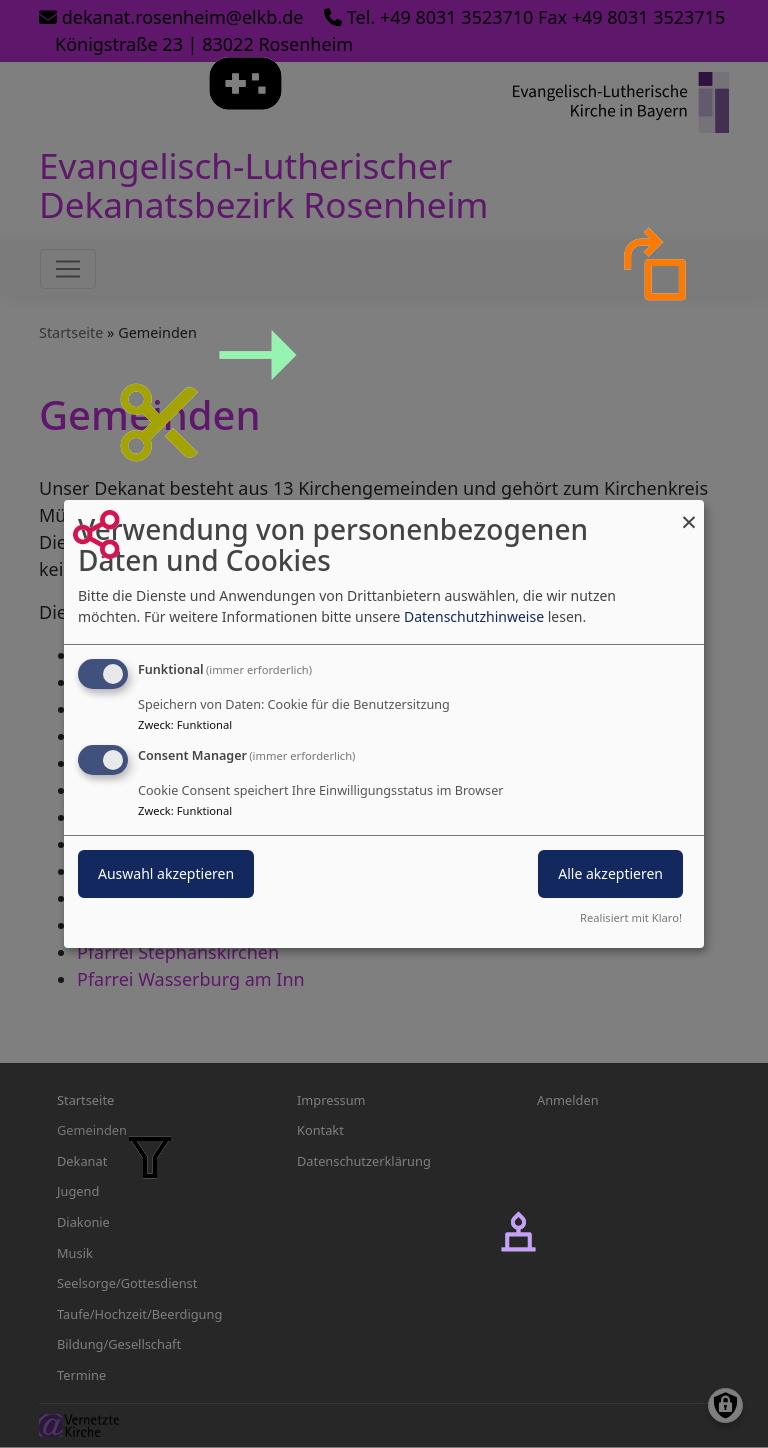  Describe the element at coordinates (655, 266) in the screenshot. I see `rotate element clockwise` at that location.